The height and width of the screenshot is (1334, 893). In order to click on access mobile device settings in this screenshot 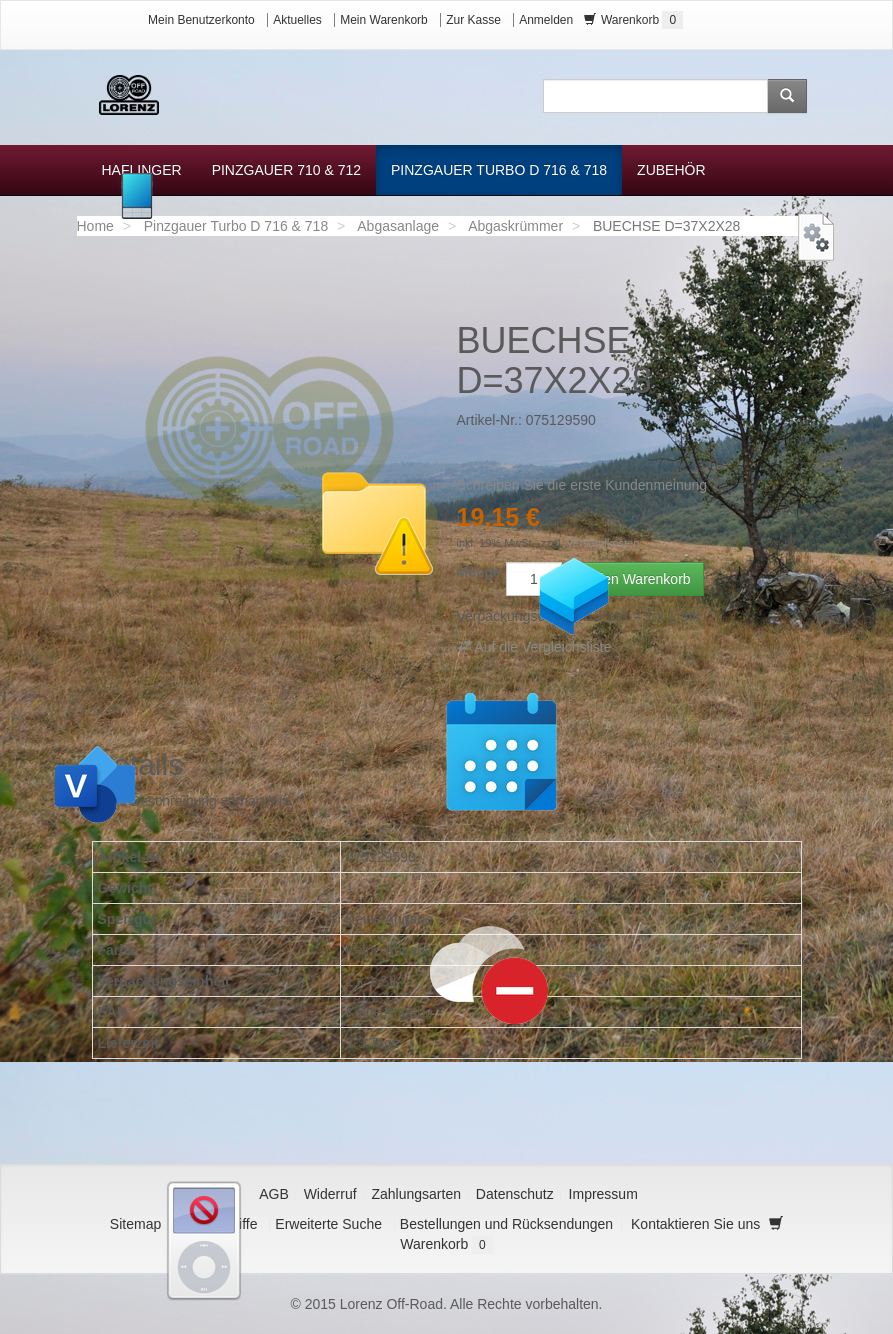, I will do `click(137, 196)`.